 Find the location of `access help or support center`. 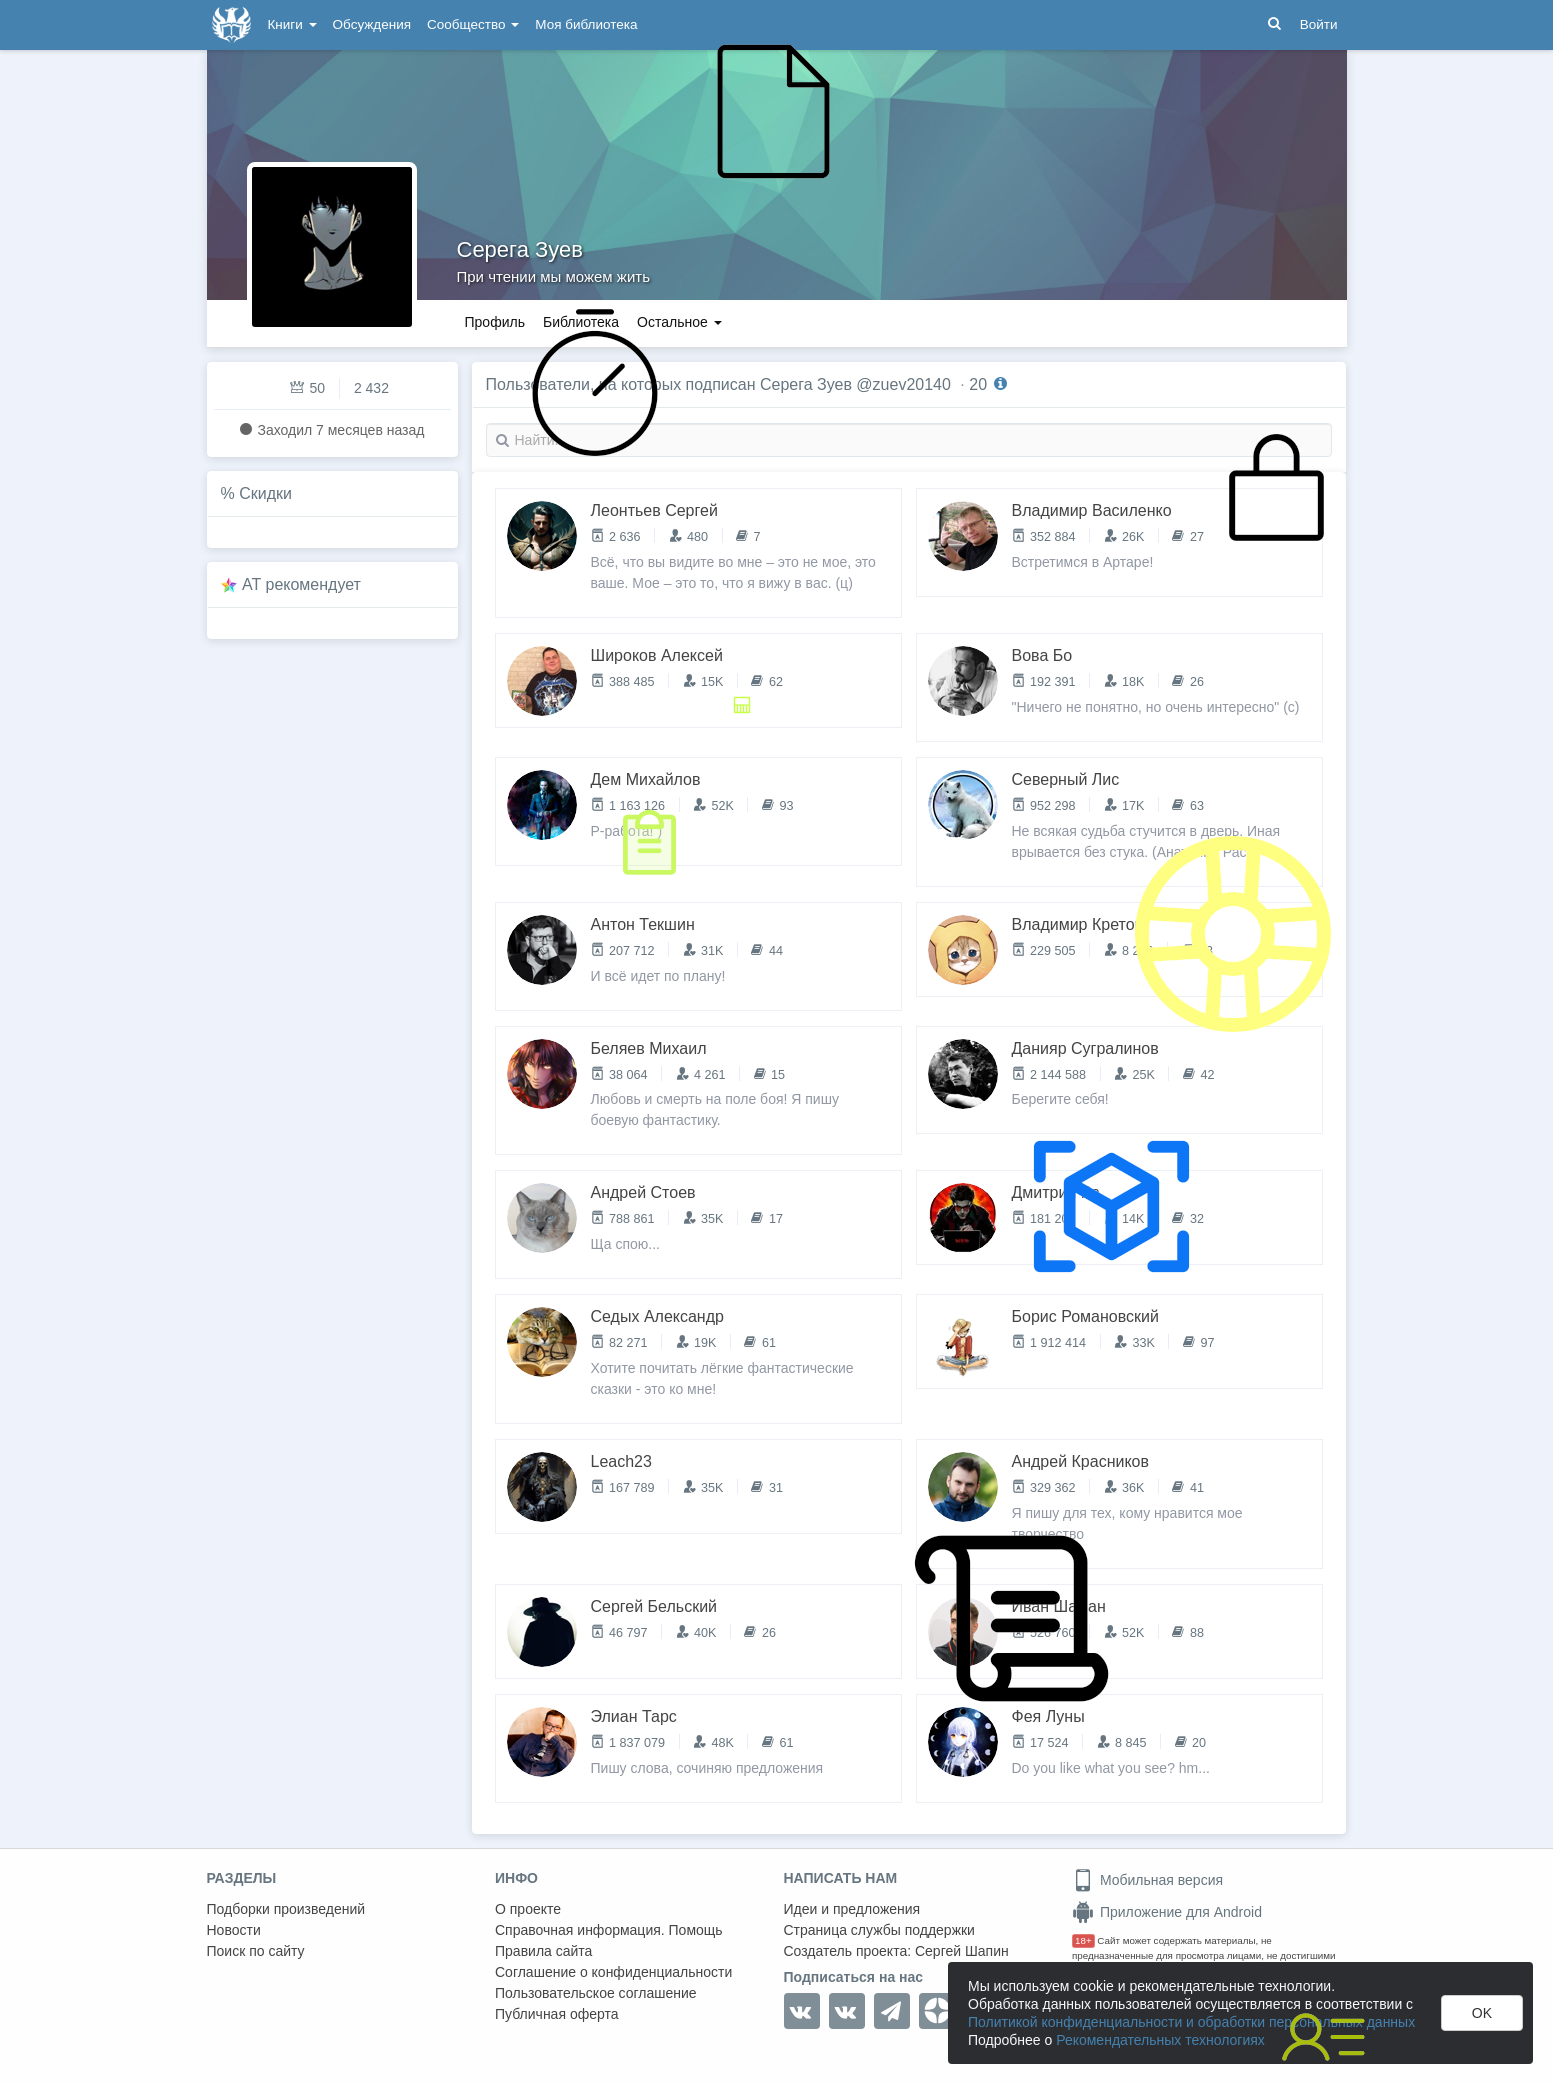

access help or support center is located at coordinates (1233, 934).